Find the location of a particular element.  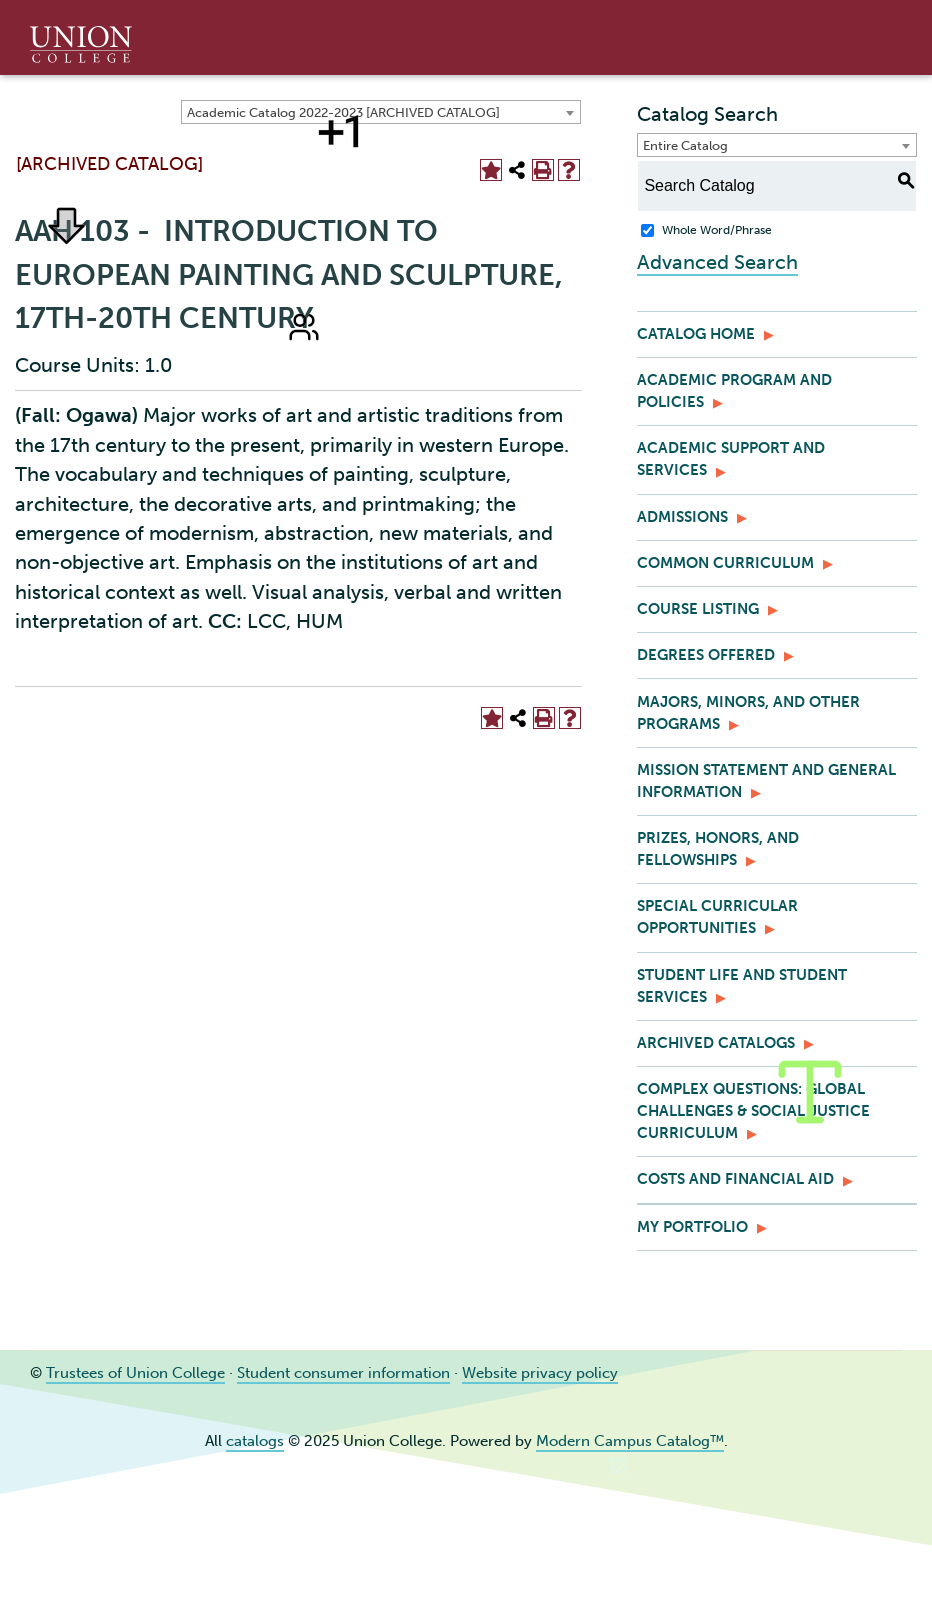

increase exposure by one stop is located at coordinates (338, 132).